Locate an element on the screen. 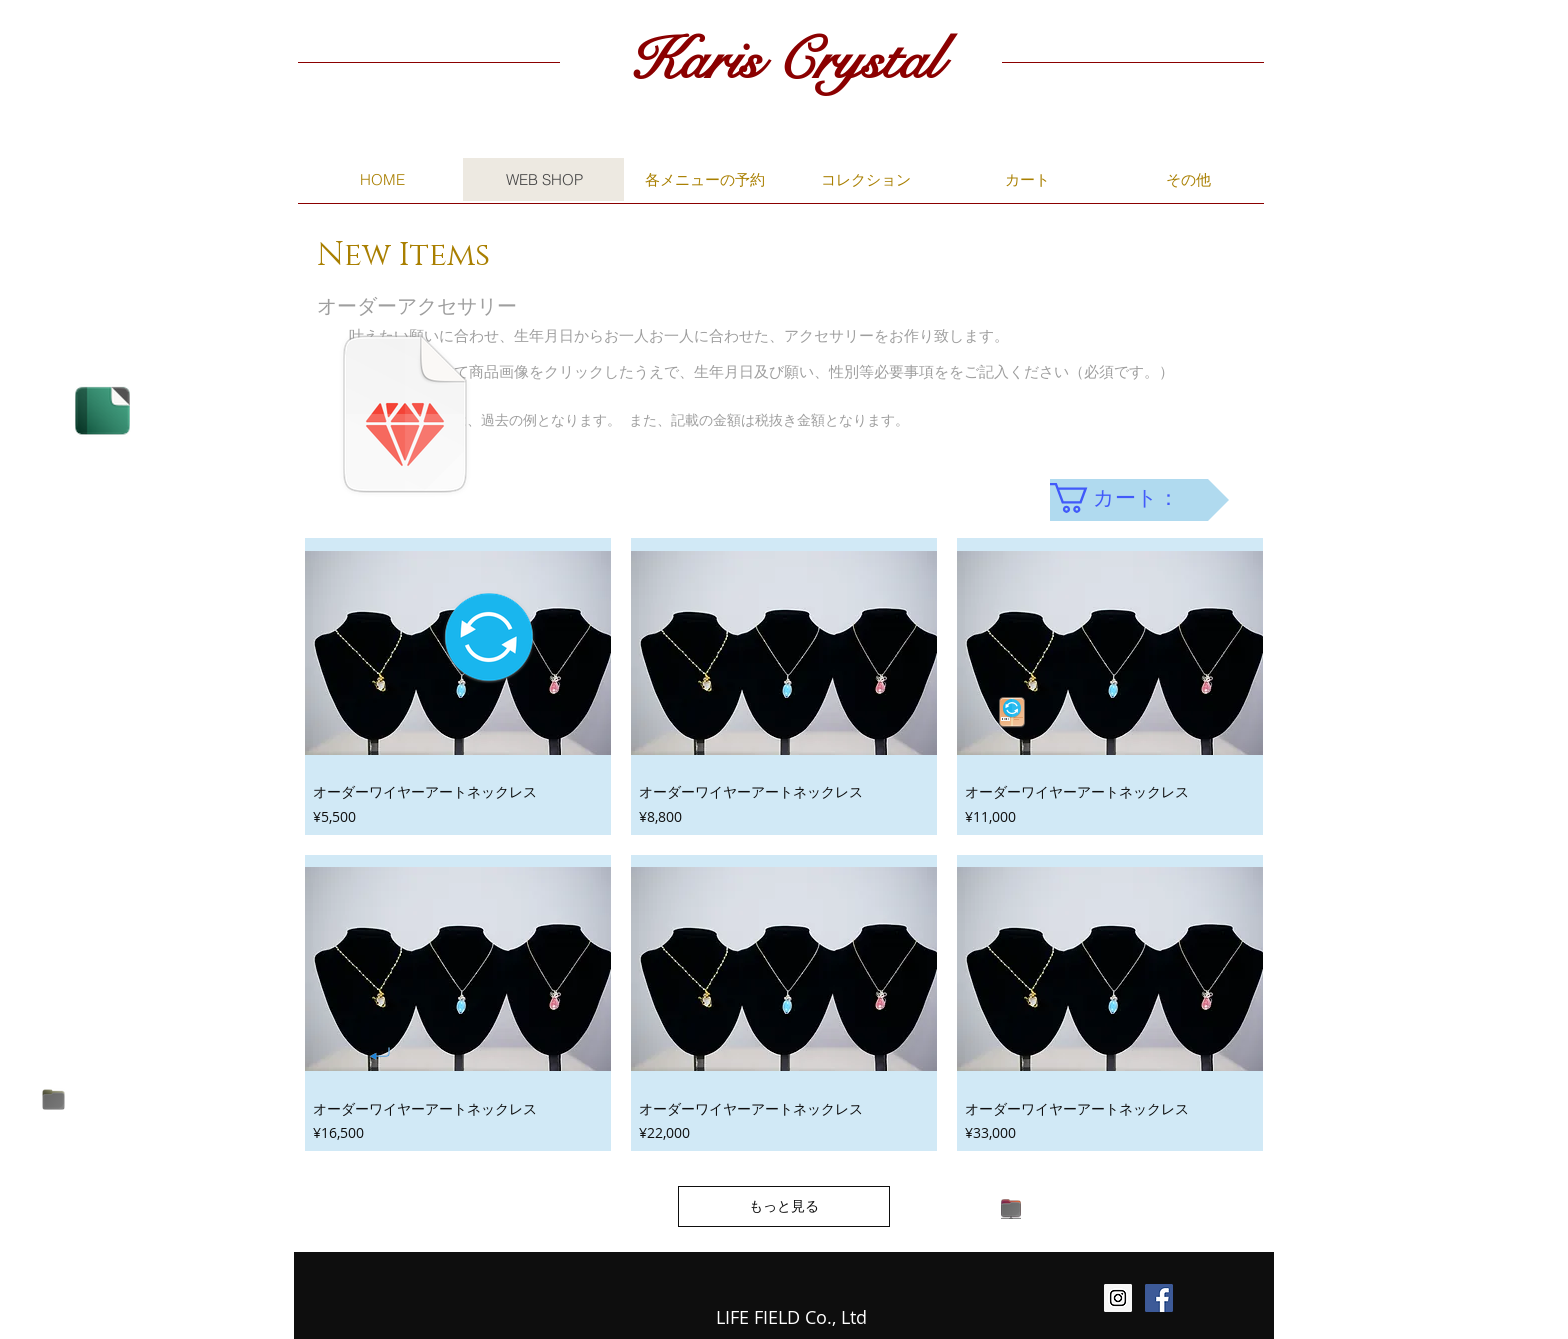 The image size is (1568, 1339). open folder to view files is located at coordinates (53, 1099).